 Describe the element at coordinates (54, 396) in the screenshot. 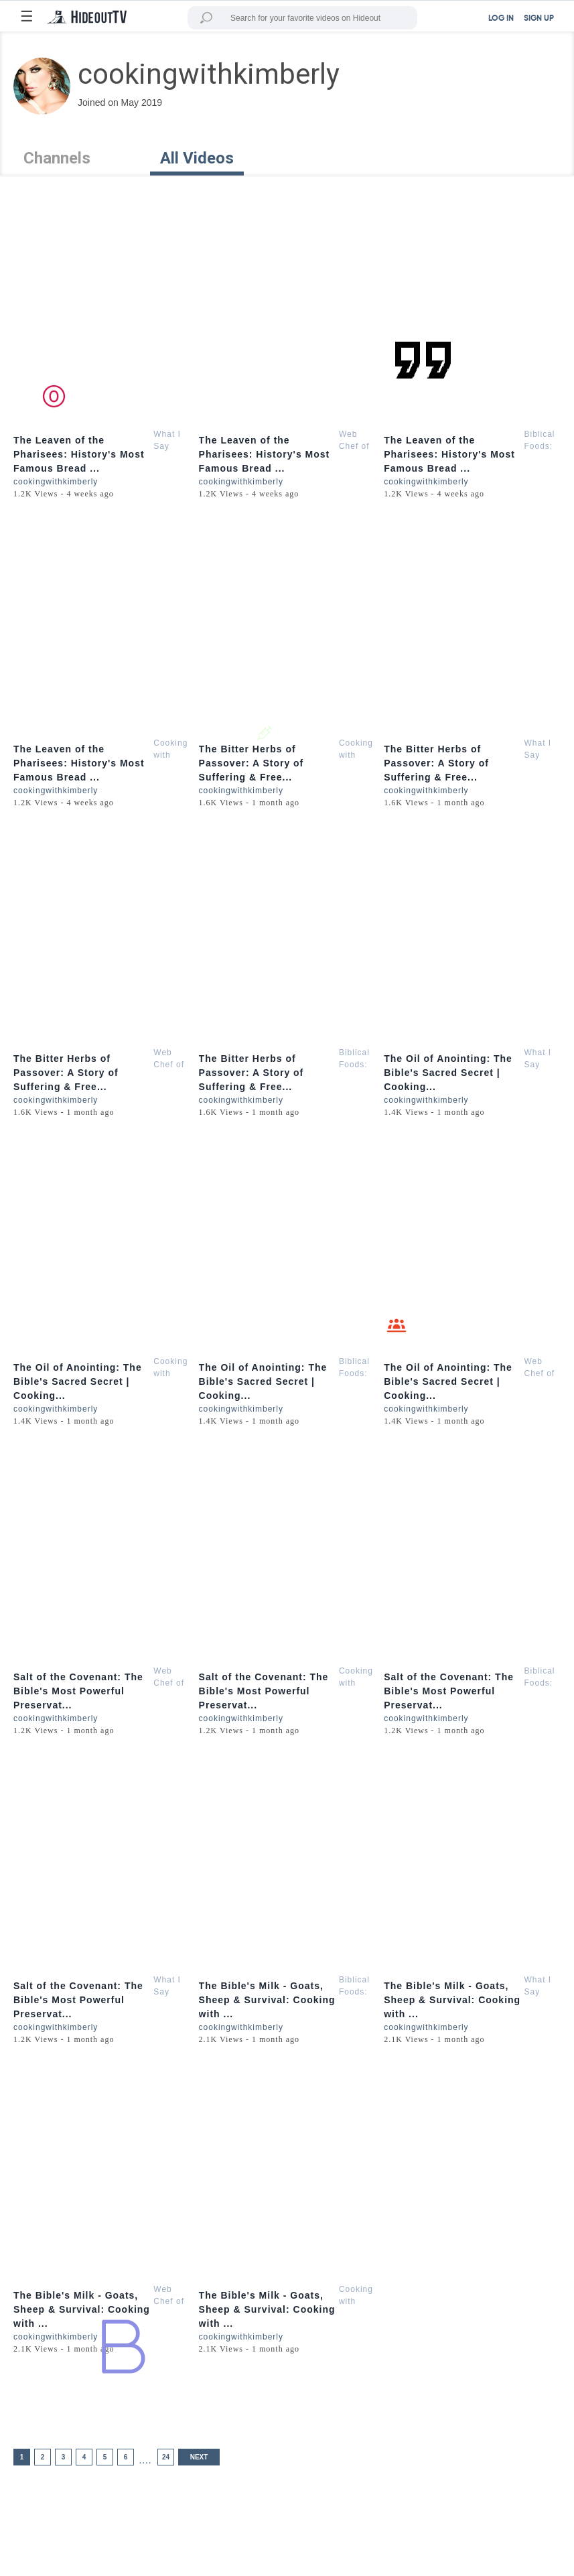

I see `indicates zero items or notifications` at that location.